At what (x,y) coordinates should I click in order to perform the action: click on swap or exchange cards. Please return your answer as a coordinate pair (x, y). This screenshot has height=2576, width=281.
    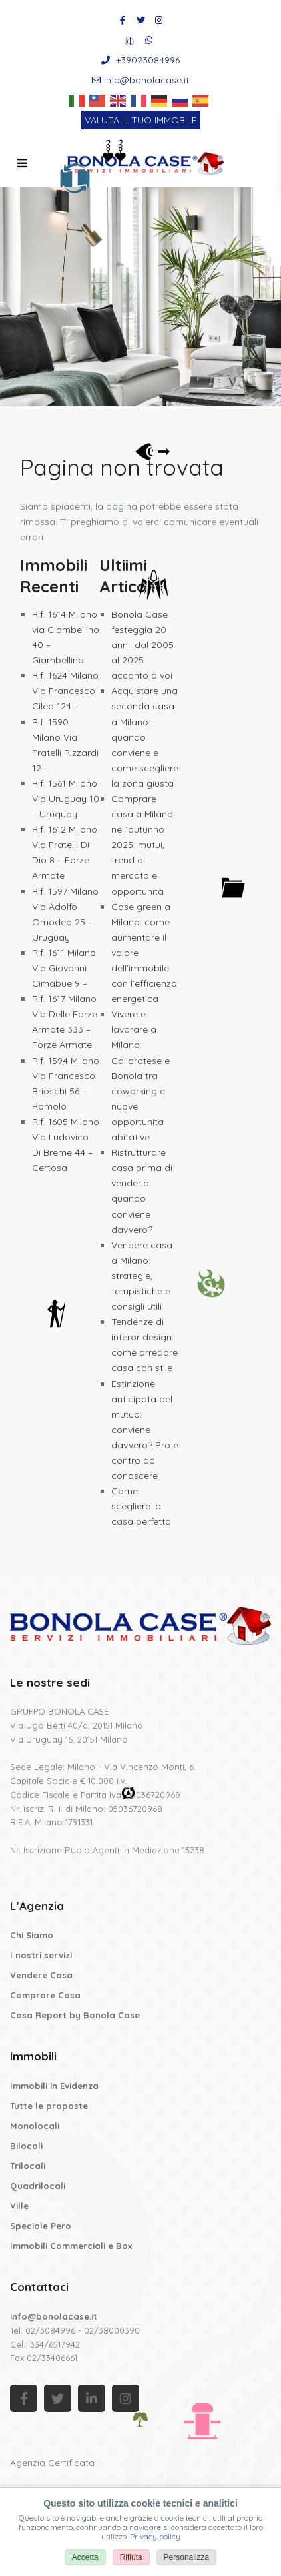
    Looking at the image, I should click on (75, 178).